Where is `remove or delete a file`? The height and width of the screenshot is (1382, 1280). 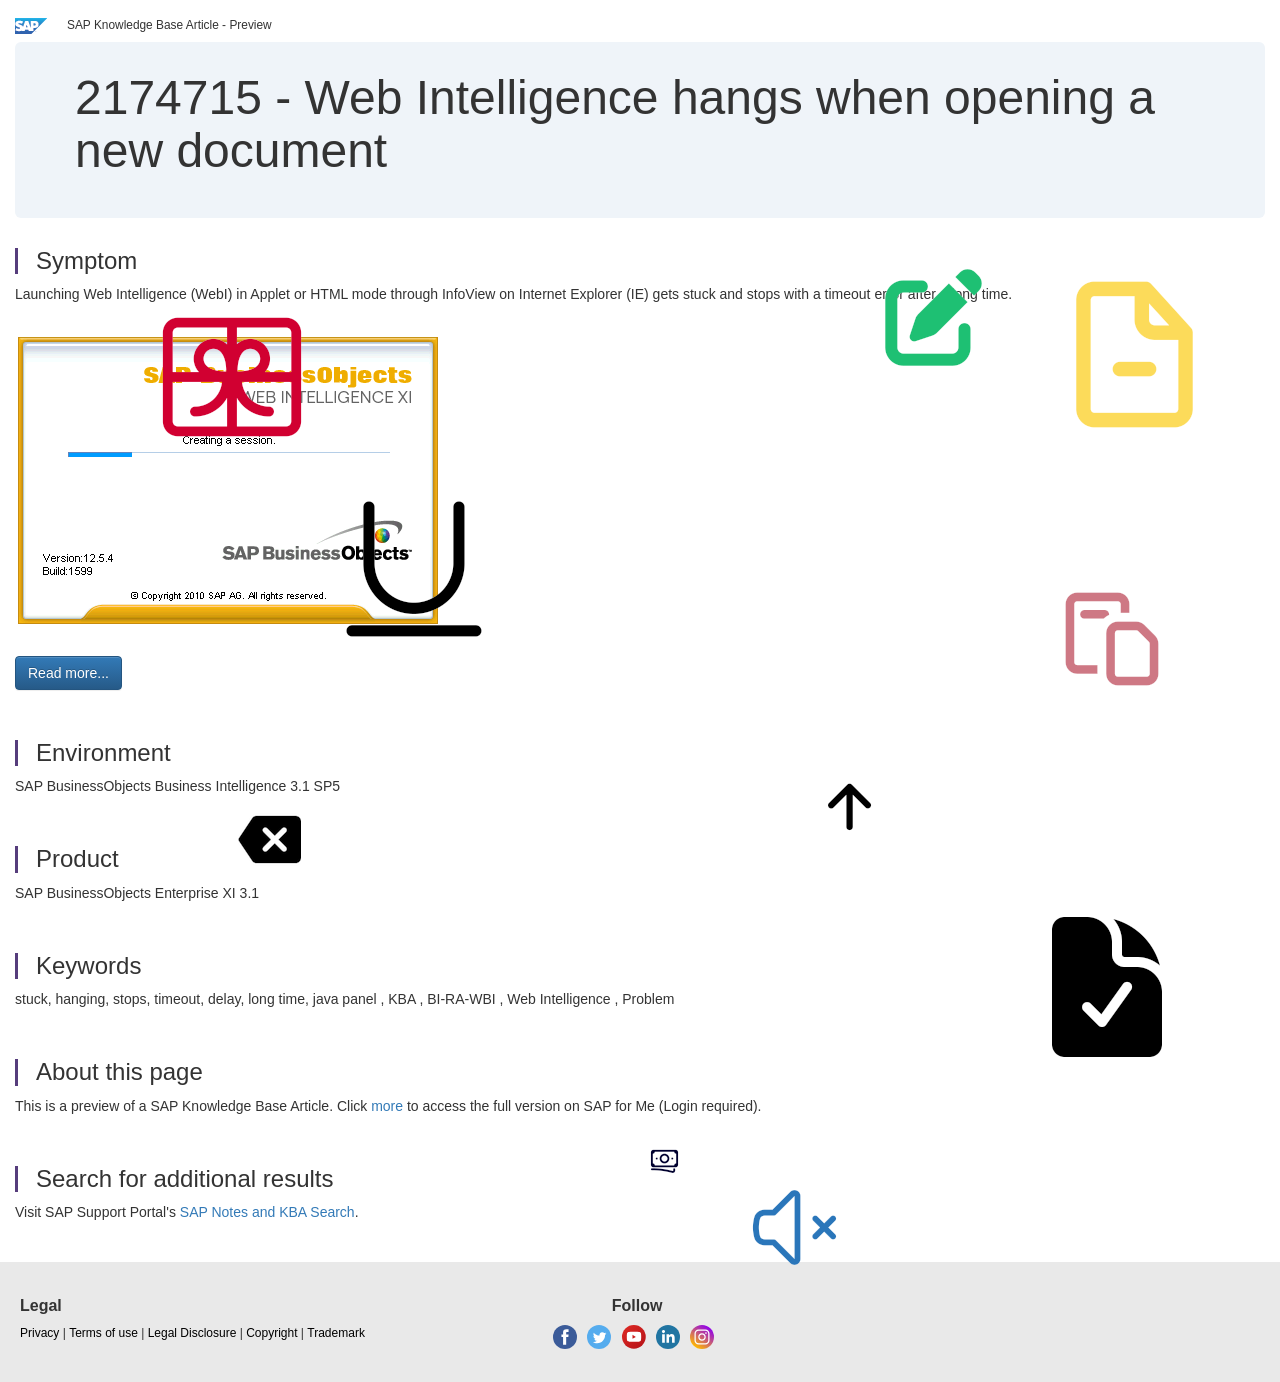 remove or delete a file is located at coordinates (1134, 354).